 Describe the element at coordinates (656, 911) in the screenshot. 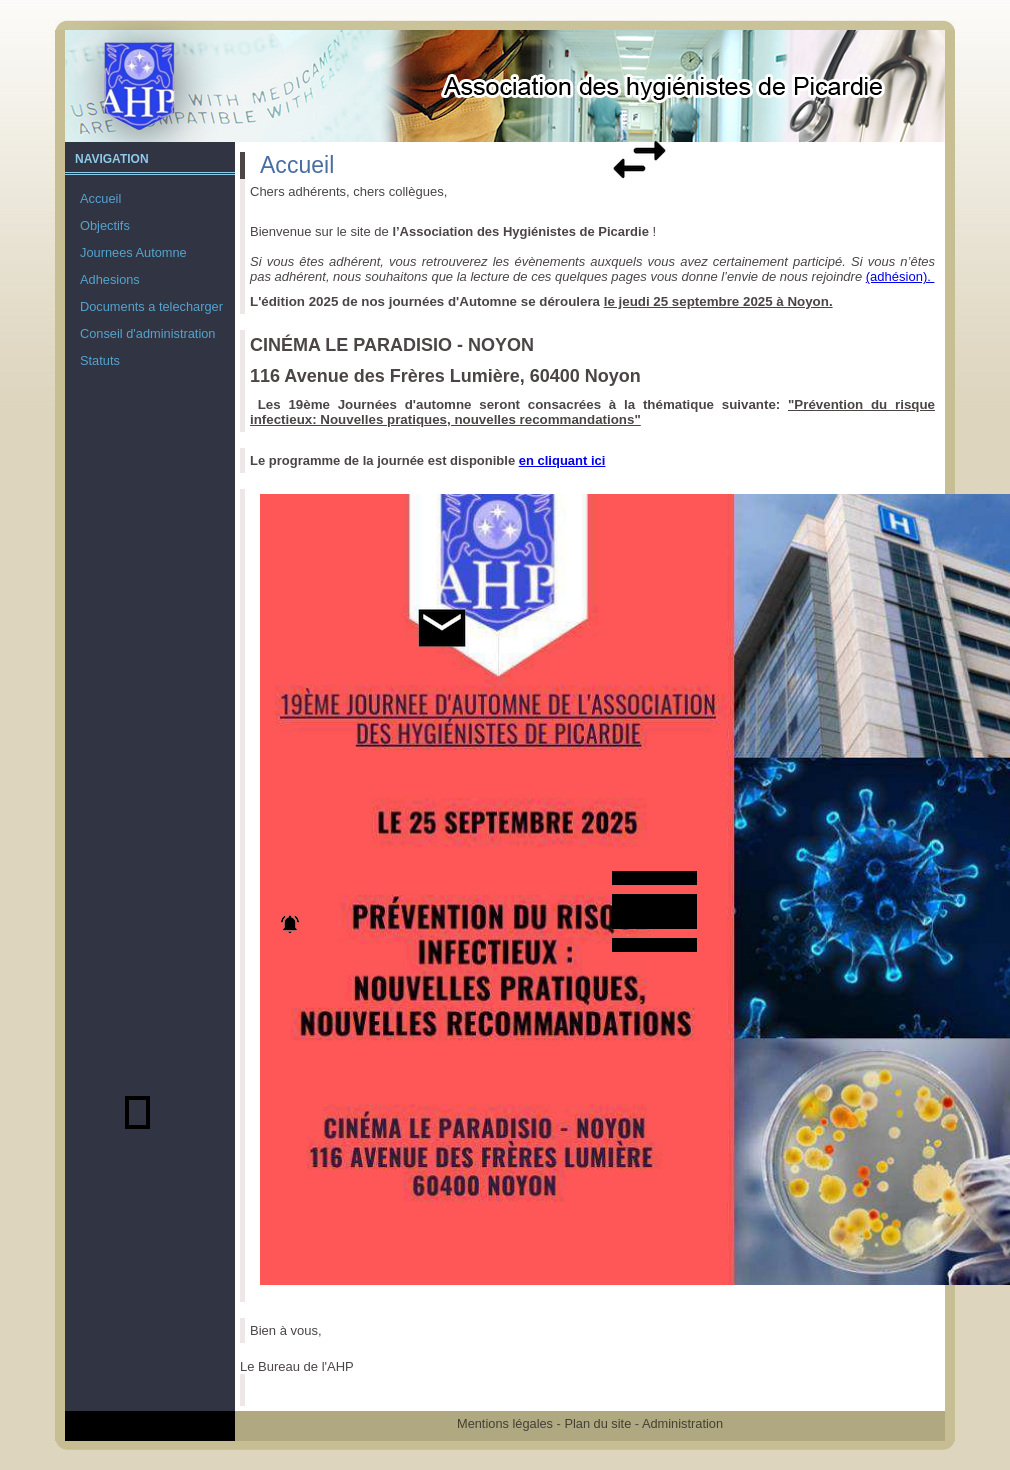

I see `switch to day view in calendar` at that location.